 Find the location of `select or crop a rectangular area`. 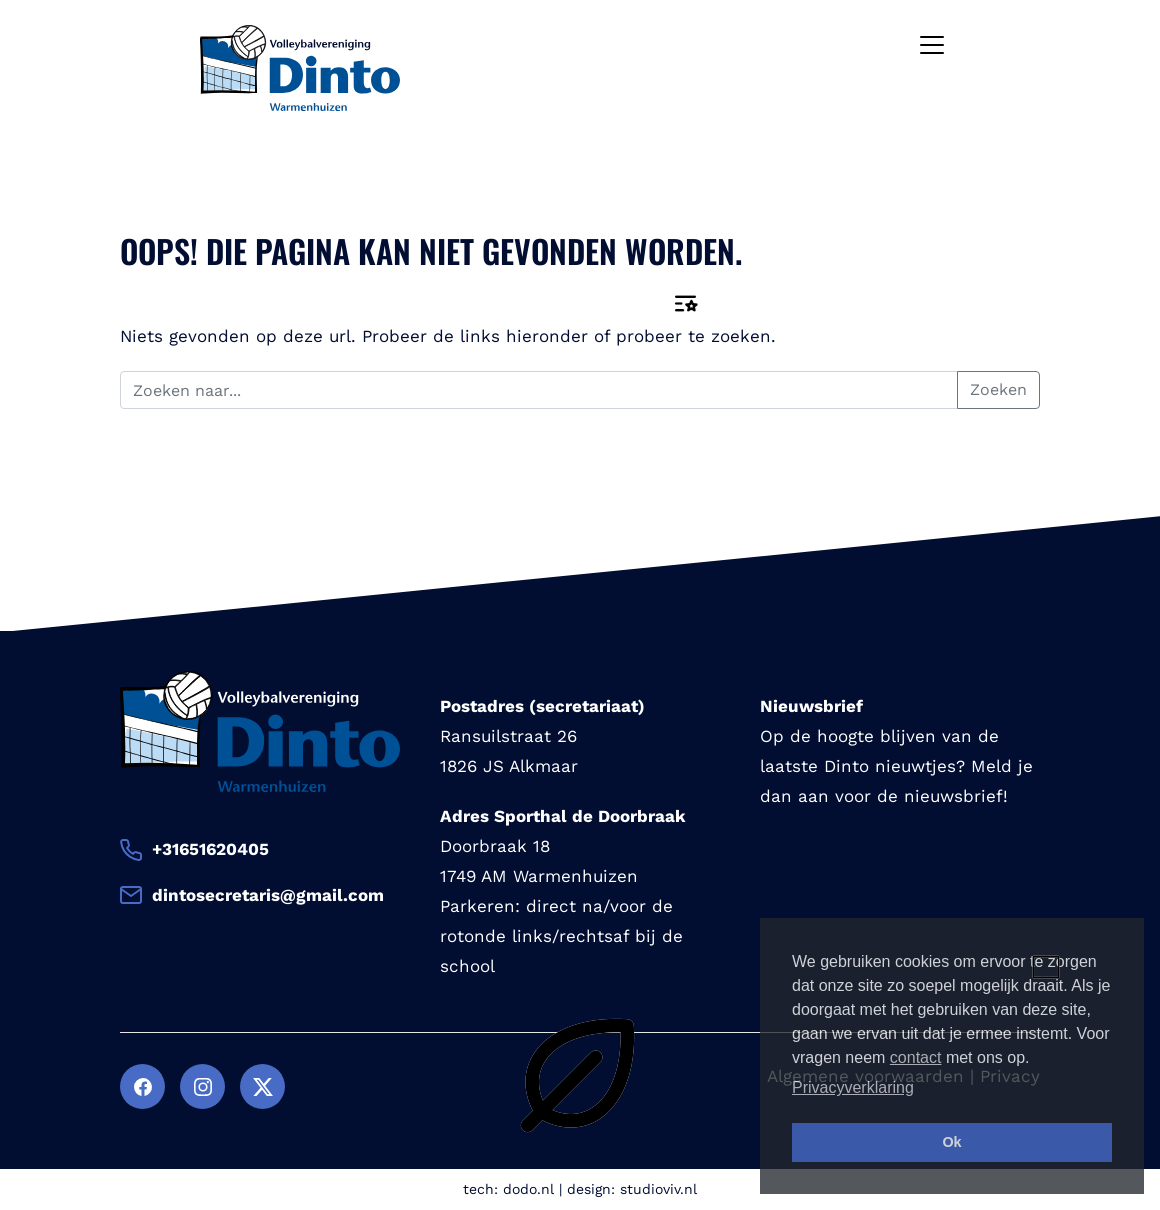

select or crop a rectangular area is located at coordinates (1046, 967).